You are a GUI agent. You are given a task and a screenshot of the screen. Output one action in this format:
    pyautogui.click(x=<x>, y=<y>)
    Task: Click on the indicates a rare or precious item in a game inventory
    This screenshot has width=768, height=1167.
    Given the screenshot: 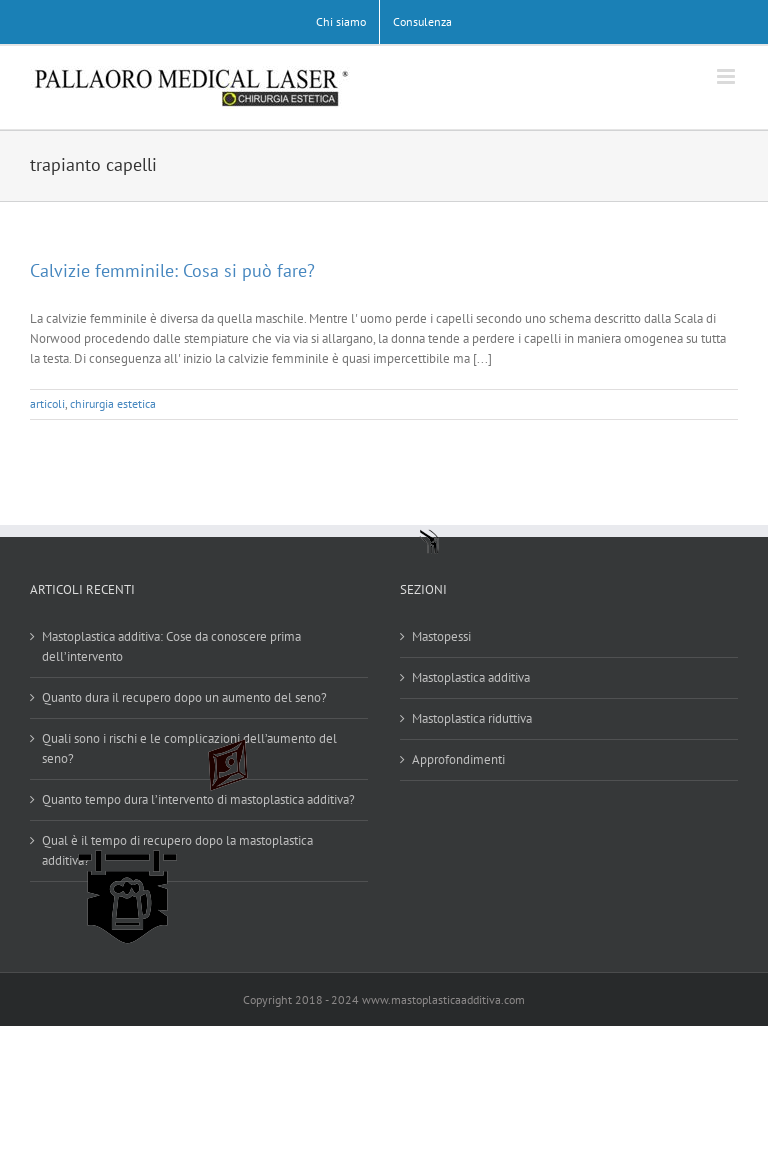 What is the action you would take?
    pyautogui.click(x=228, y=765)
    